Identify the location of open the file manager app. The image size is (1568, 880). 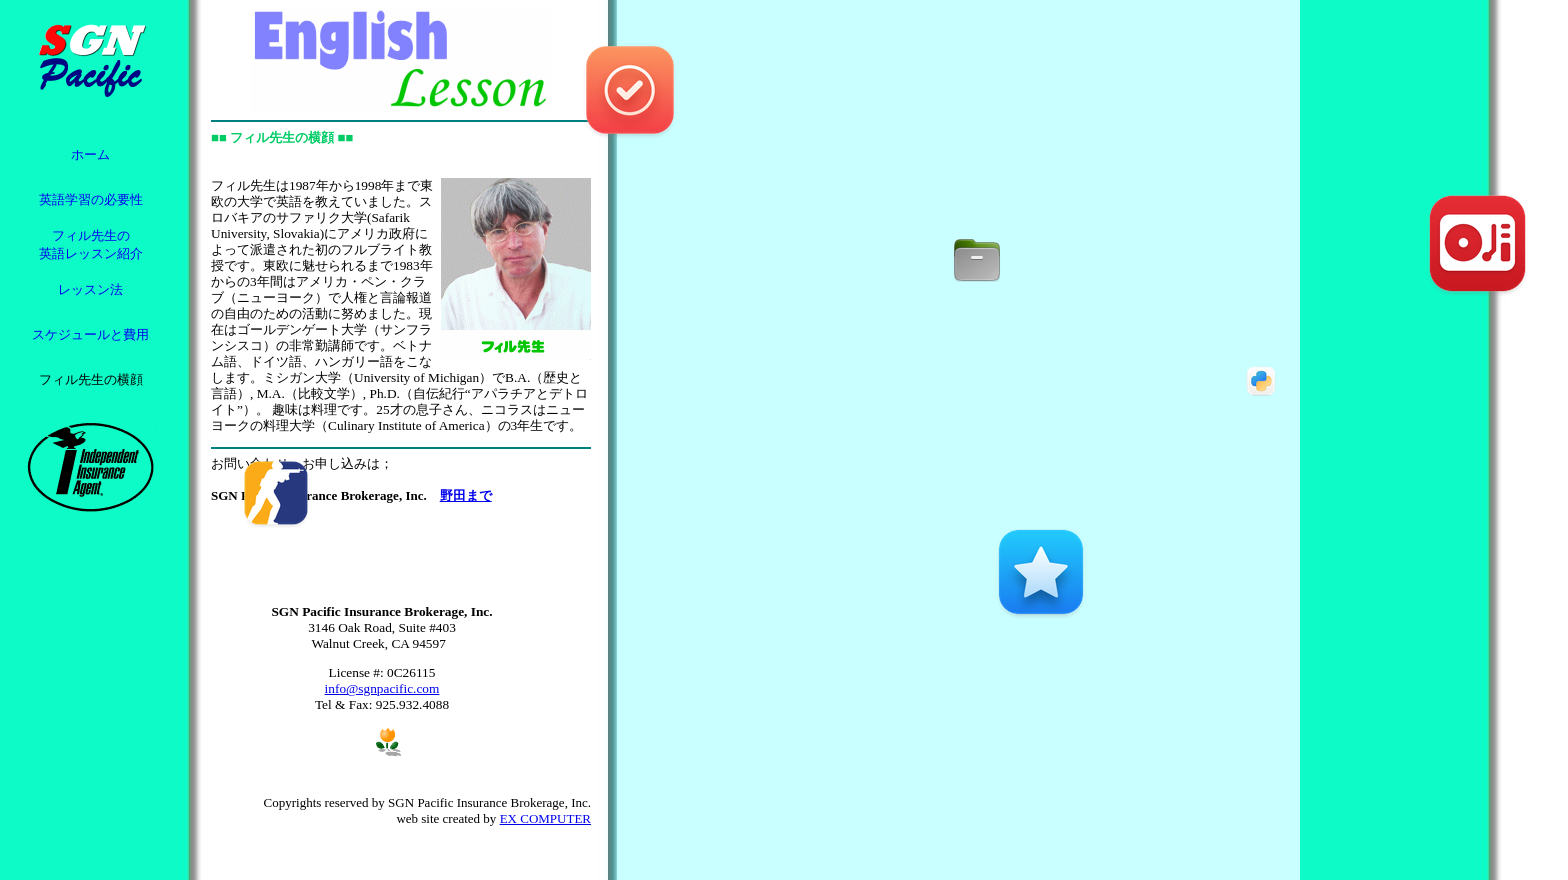
(977, 260).